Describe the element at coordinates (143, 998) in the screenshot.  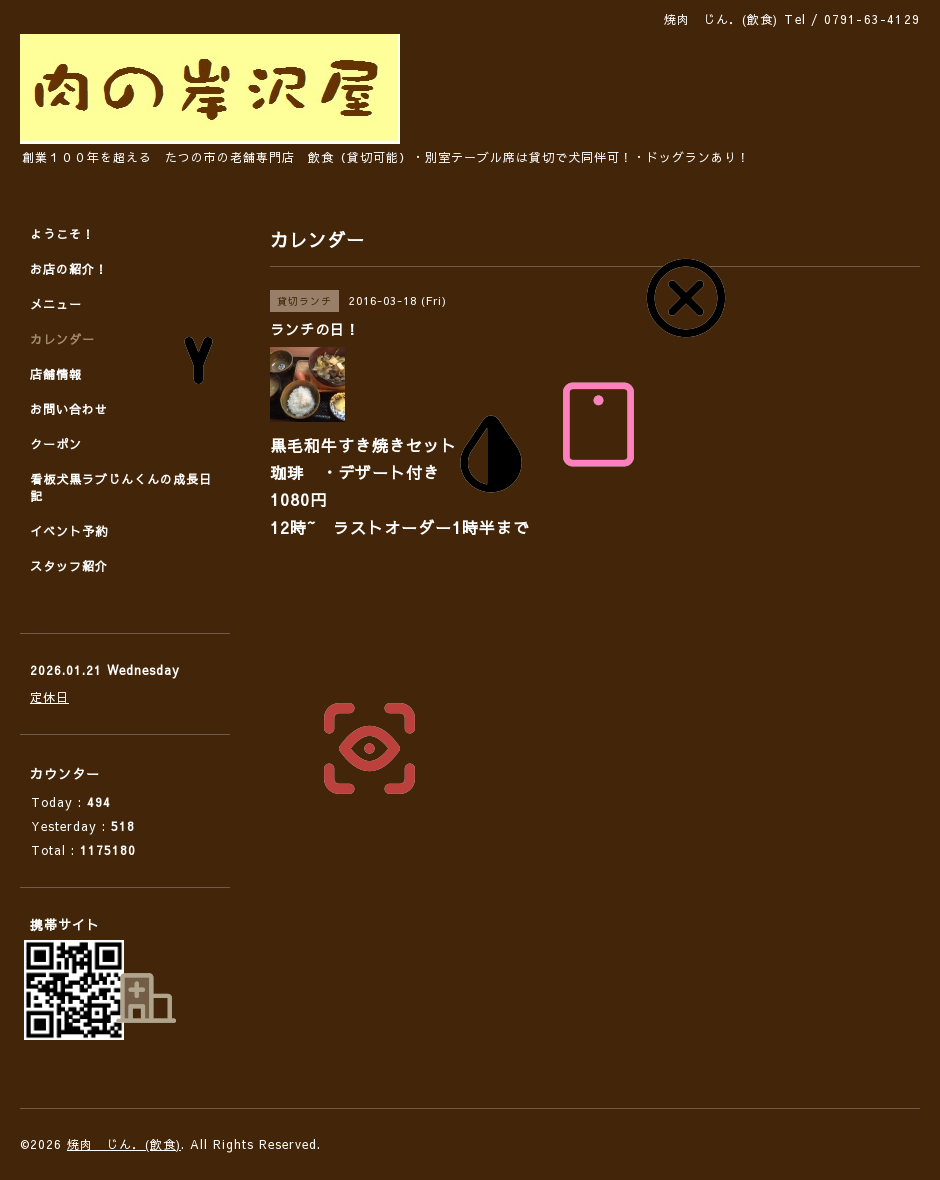
I see `find nearby hospitals or medical facilities` at that location.